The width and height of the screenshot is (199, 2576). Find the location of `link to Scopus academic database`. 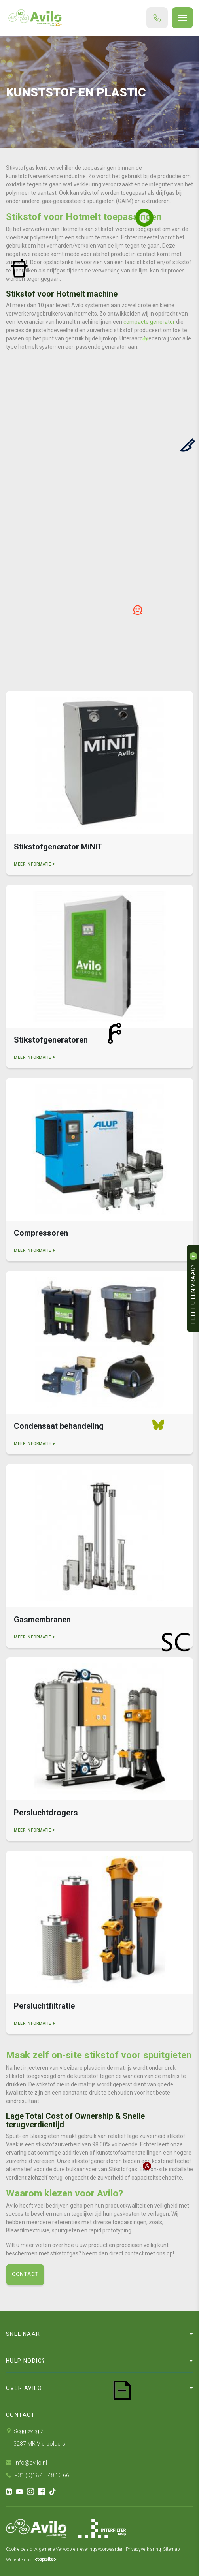

link to Scopus academic database is located at coordinates (176, 1642).